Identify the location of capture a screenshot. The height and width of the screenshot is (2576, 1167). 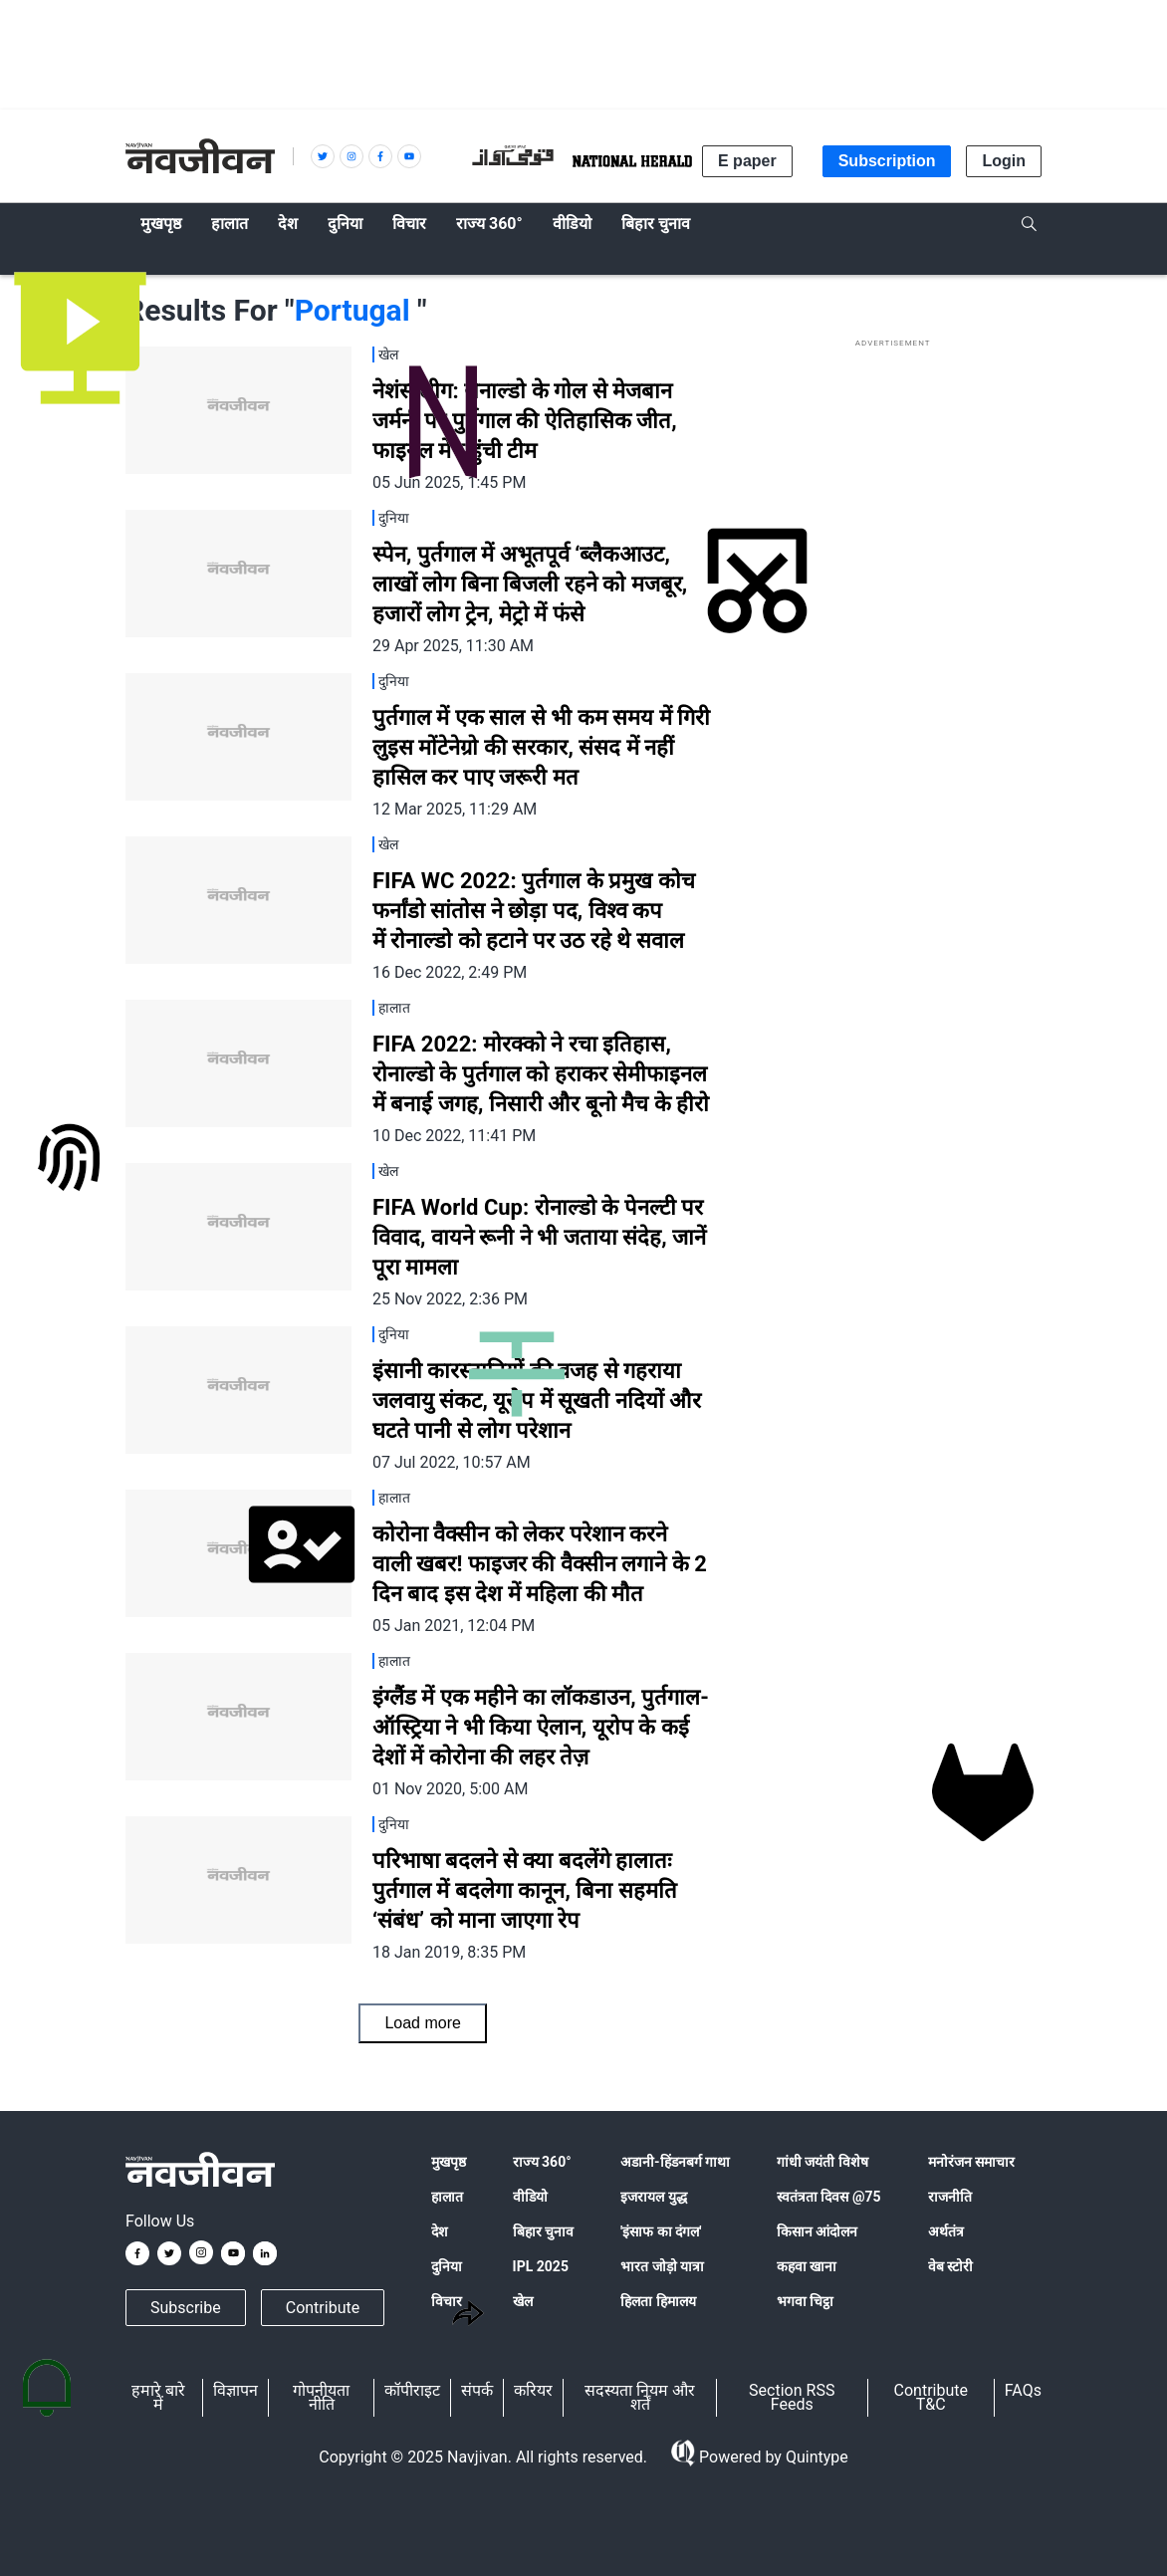
(757, 578).